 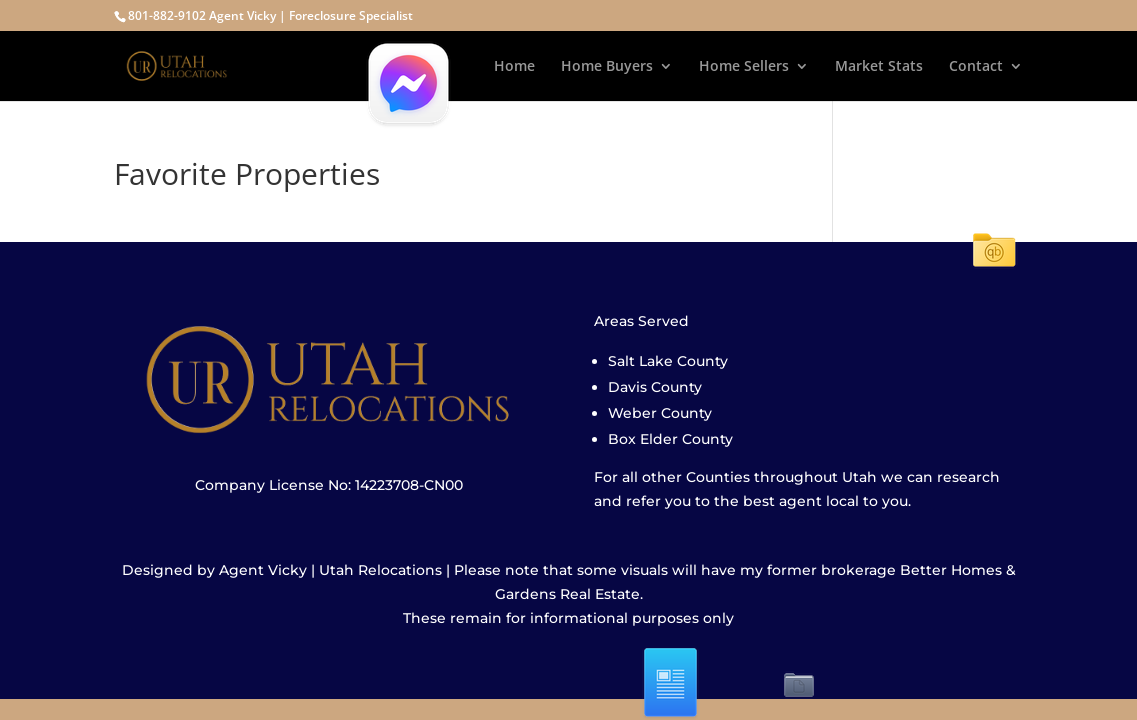 What do you see at coordinates (670, 683) in the screenshot?
I see `microsoft word template file` at bounding box center [670, 683].